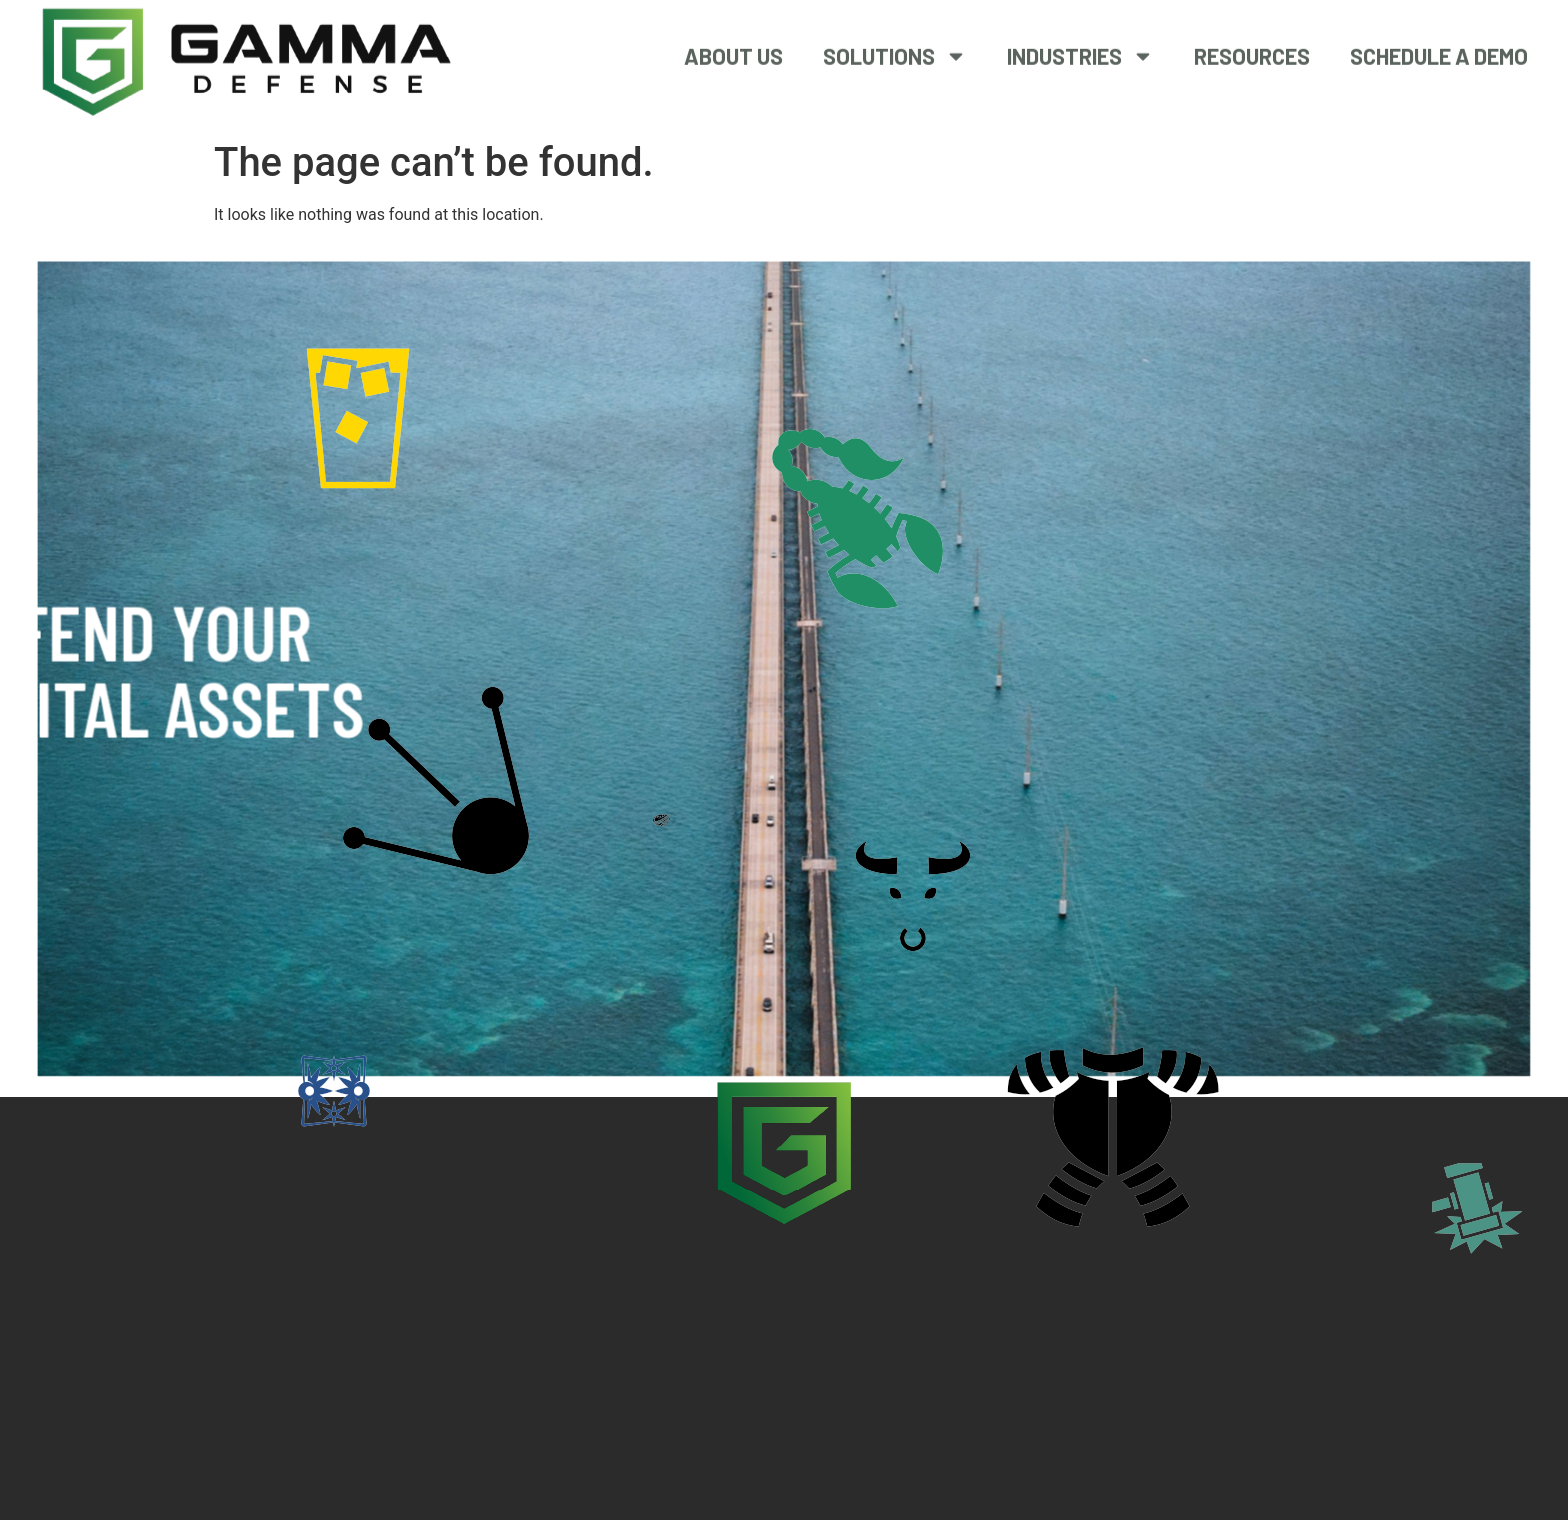 Image resolution: width=1568 pixels, height=1520 pixels. What do you see at coordinates (358, 415) in the screenshot?
I see `add ice to your drink order` at bounding box center [358, 415].